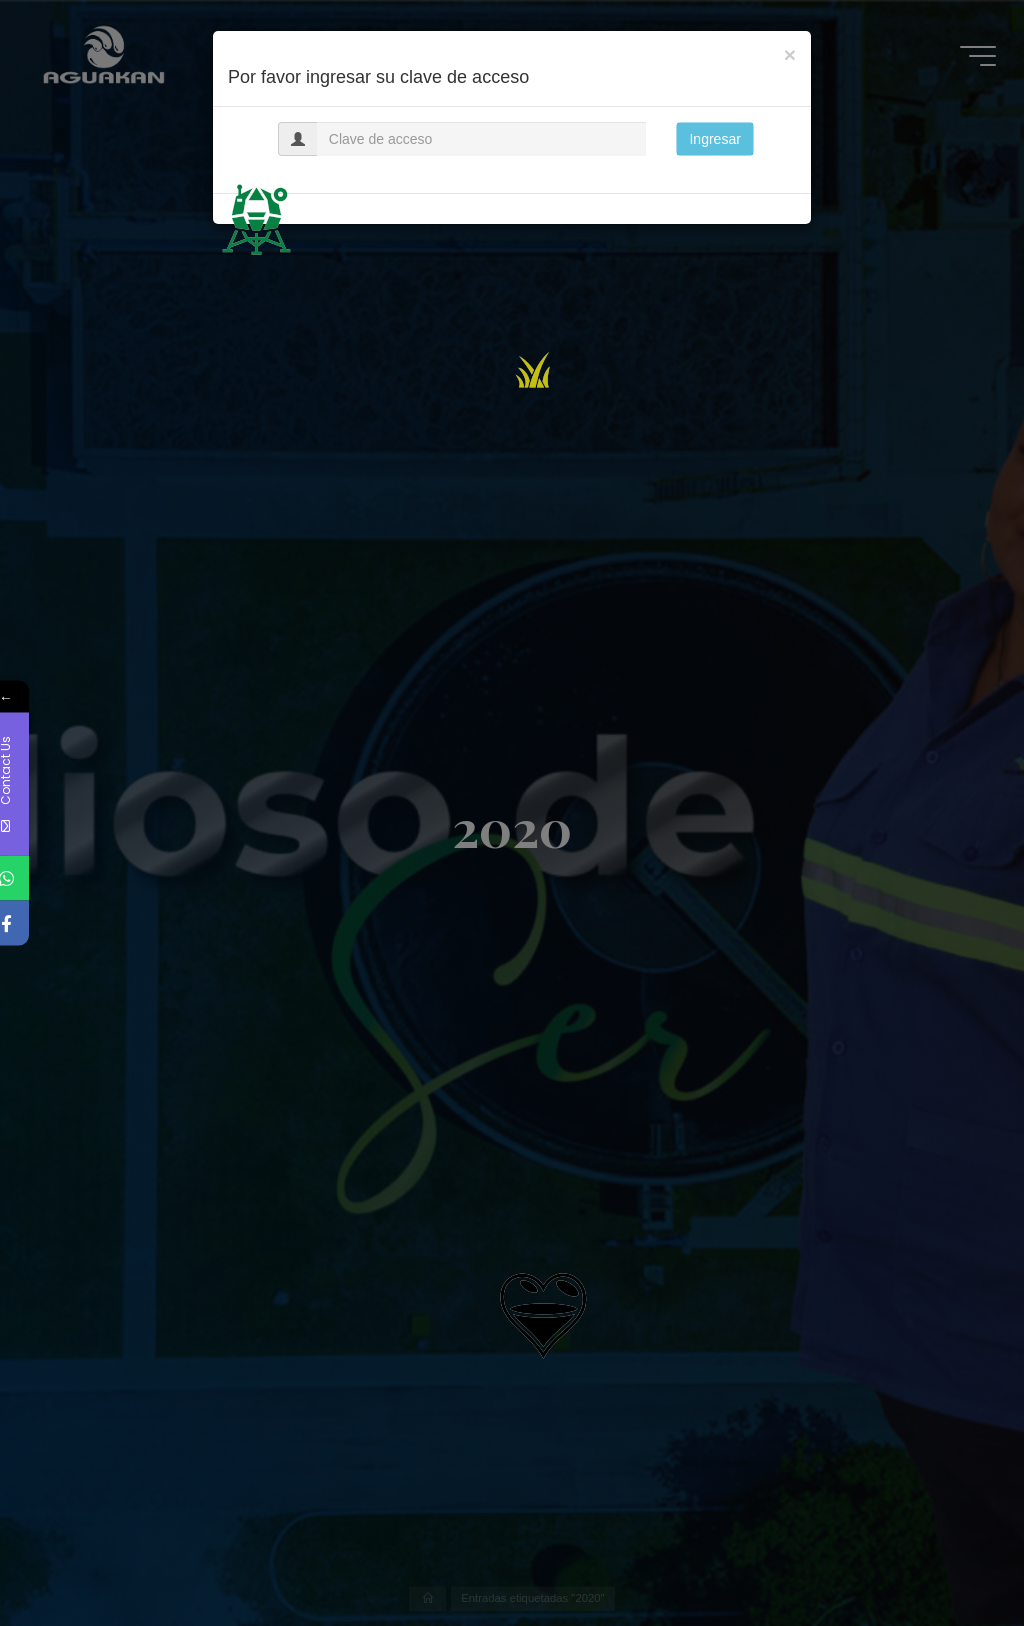 This screenshot has height=1626, width=1024. What do you see at coordinates (533, 369) in the screenshot?
I see `indicates tall grass or vegetation area in game` at bounding box center [533, 369].